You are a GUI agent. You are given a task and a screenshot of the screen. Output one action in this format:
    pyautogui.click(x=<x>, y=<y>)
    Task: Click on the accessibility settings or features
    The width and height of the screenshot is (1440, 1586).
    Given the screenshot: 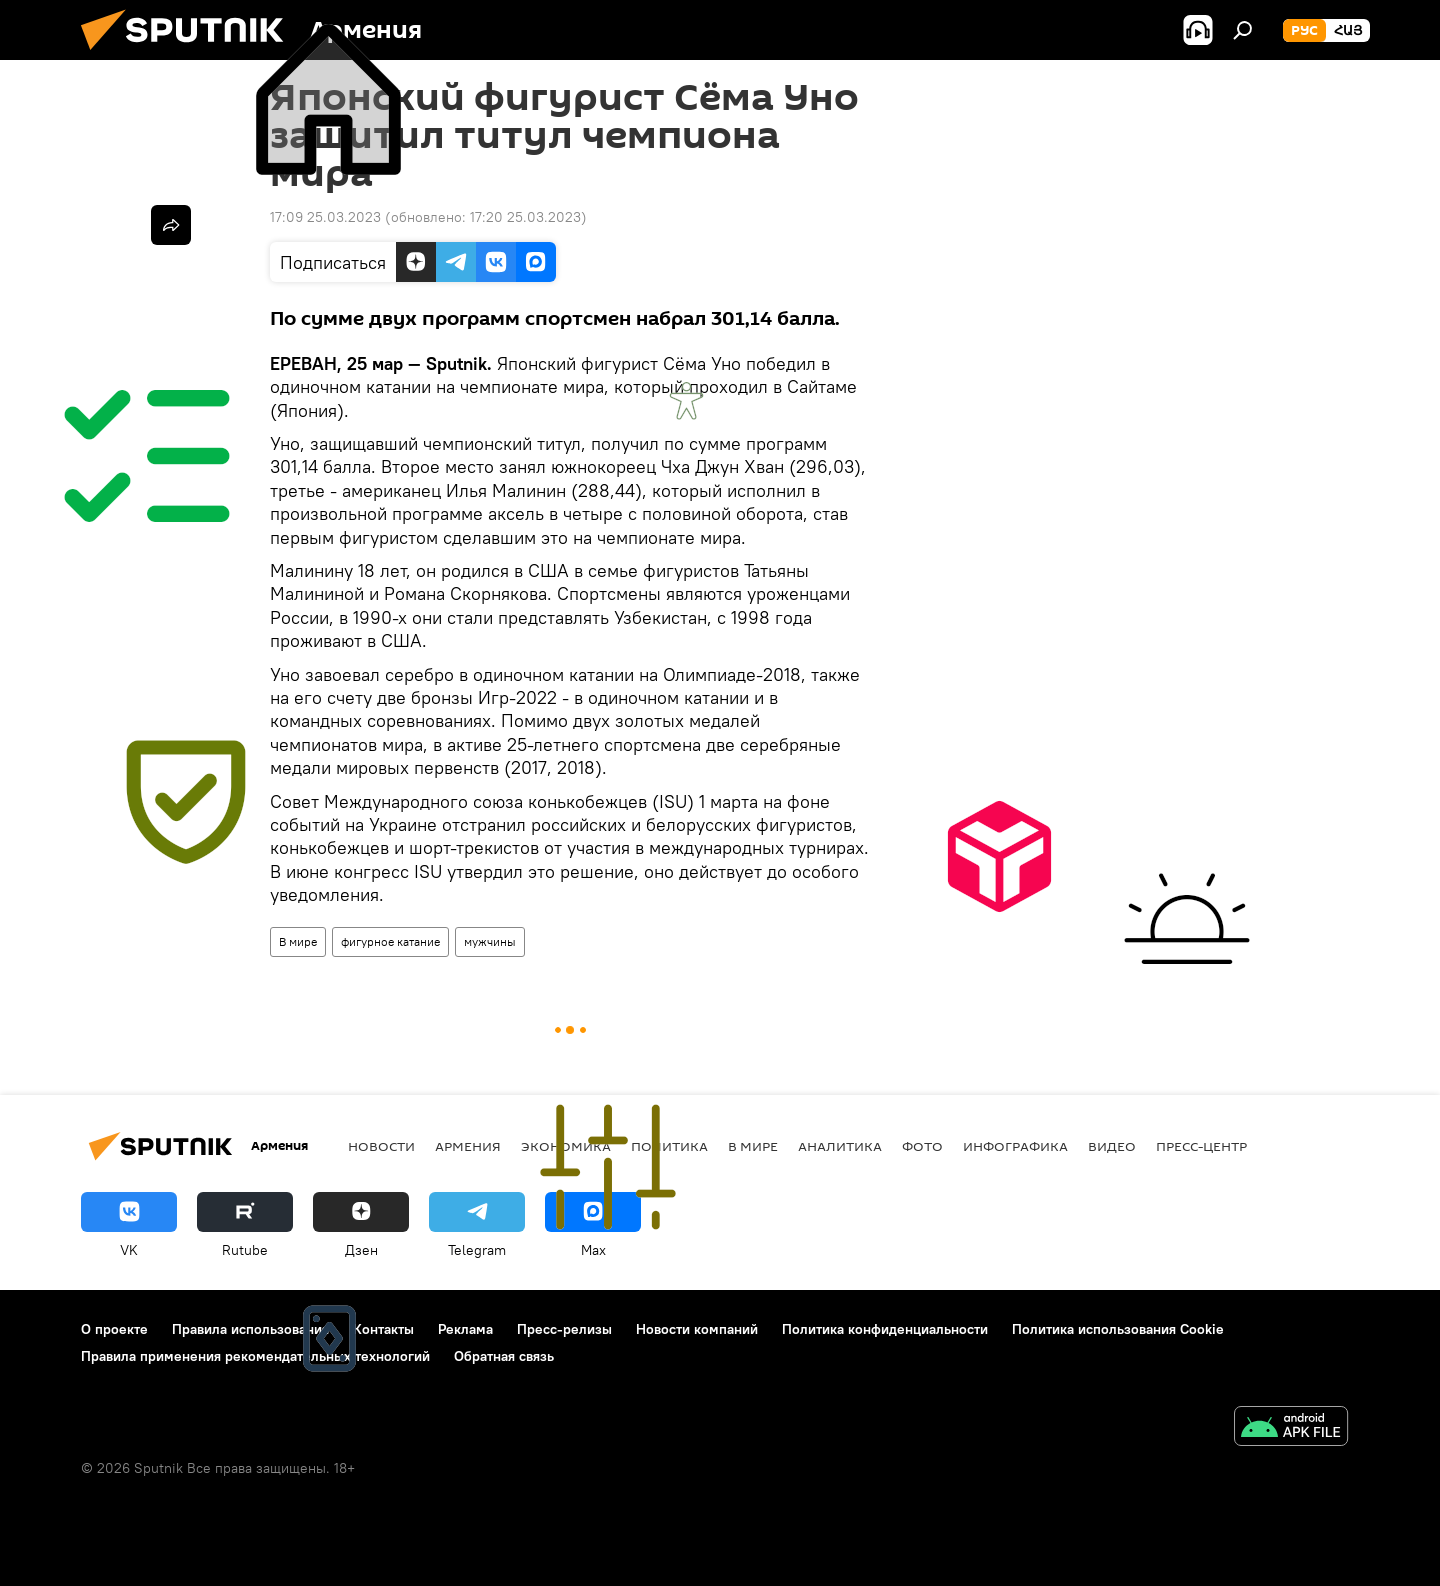 What is the action you would take?
    pyautogui.click(x=686, y=401)
    